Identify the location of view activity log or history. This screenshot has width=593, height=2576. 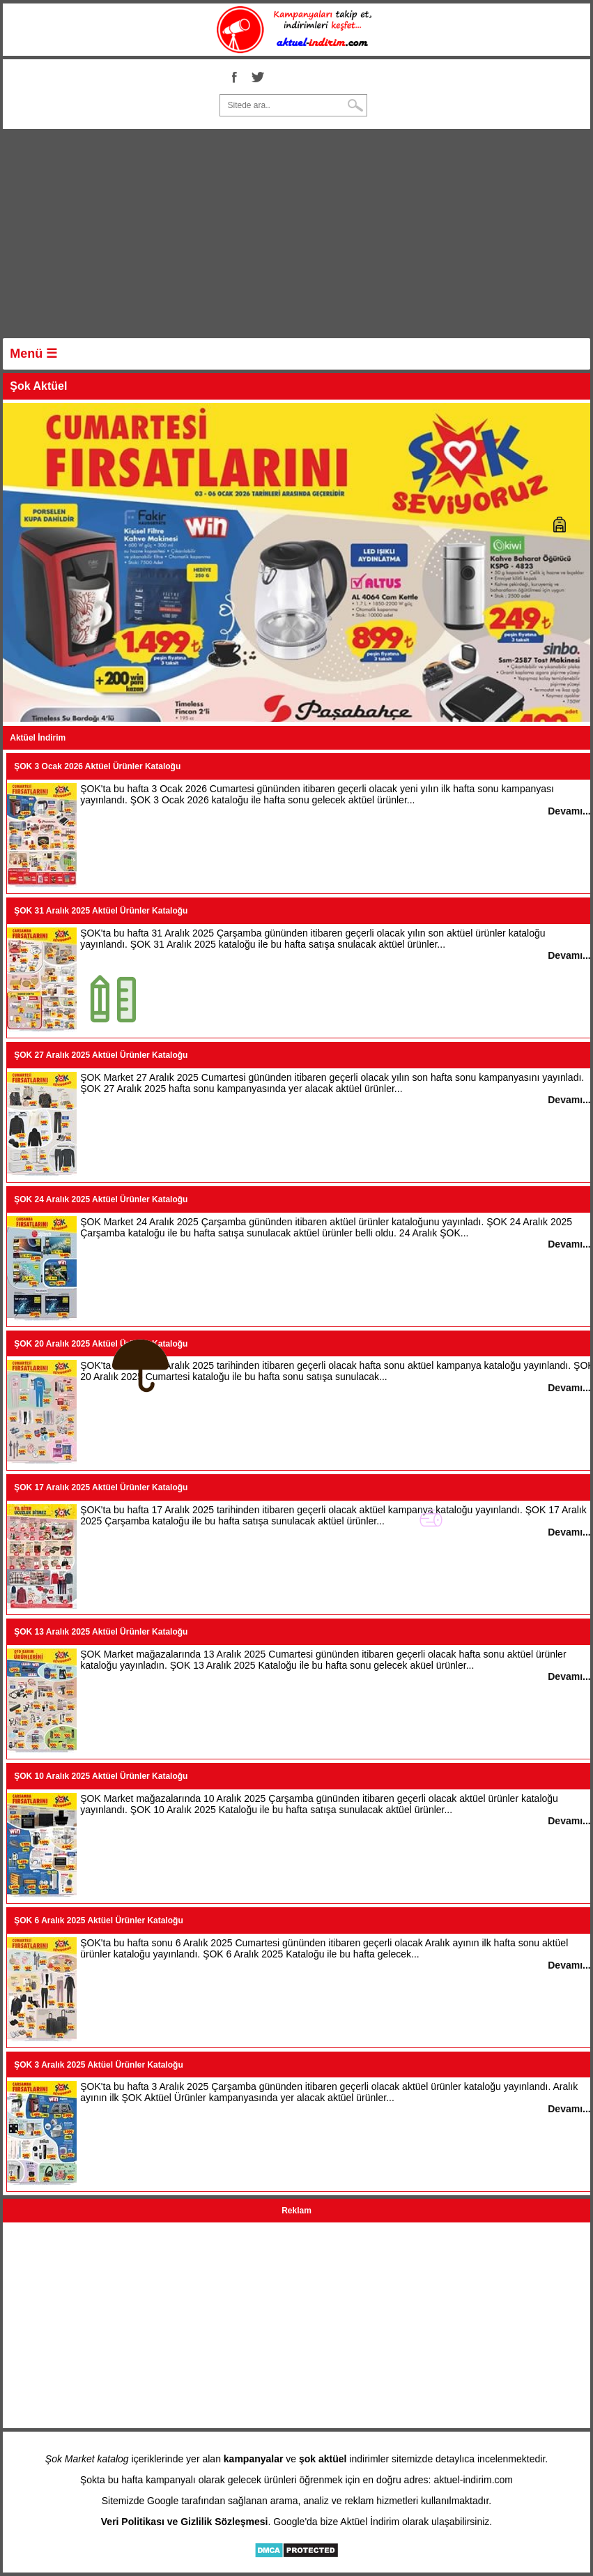
(431, 1519).